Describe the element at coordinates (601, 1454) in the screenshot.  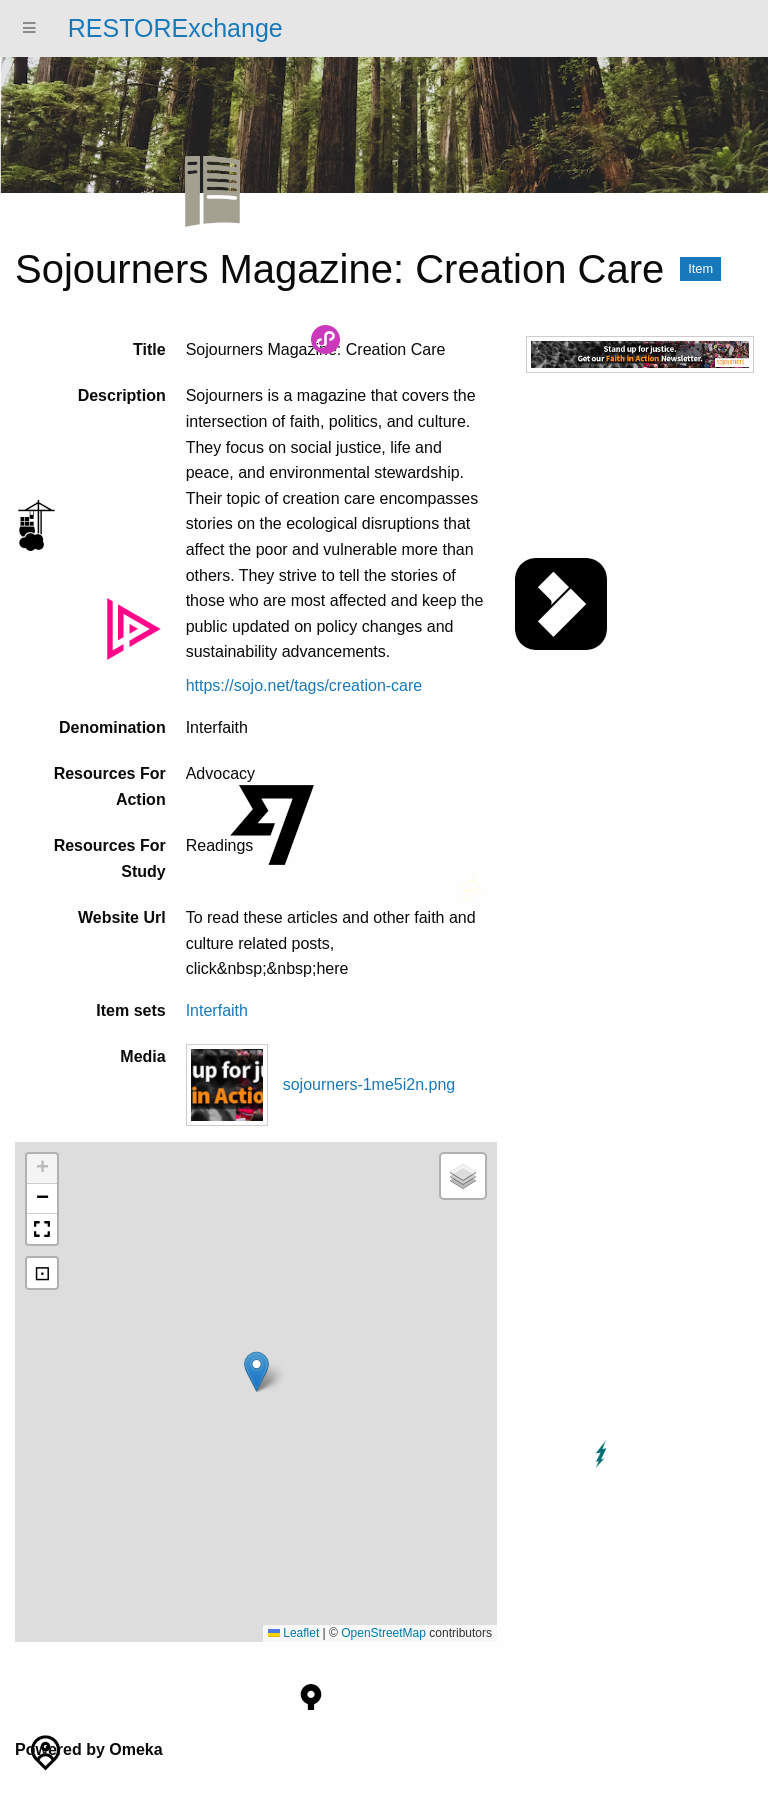
I see `hotwire brand logo` at that location.